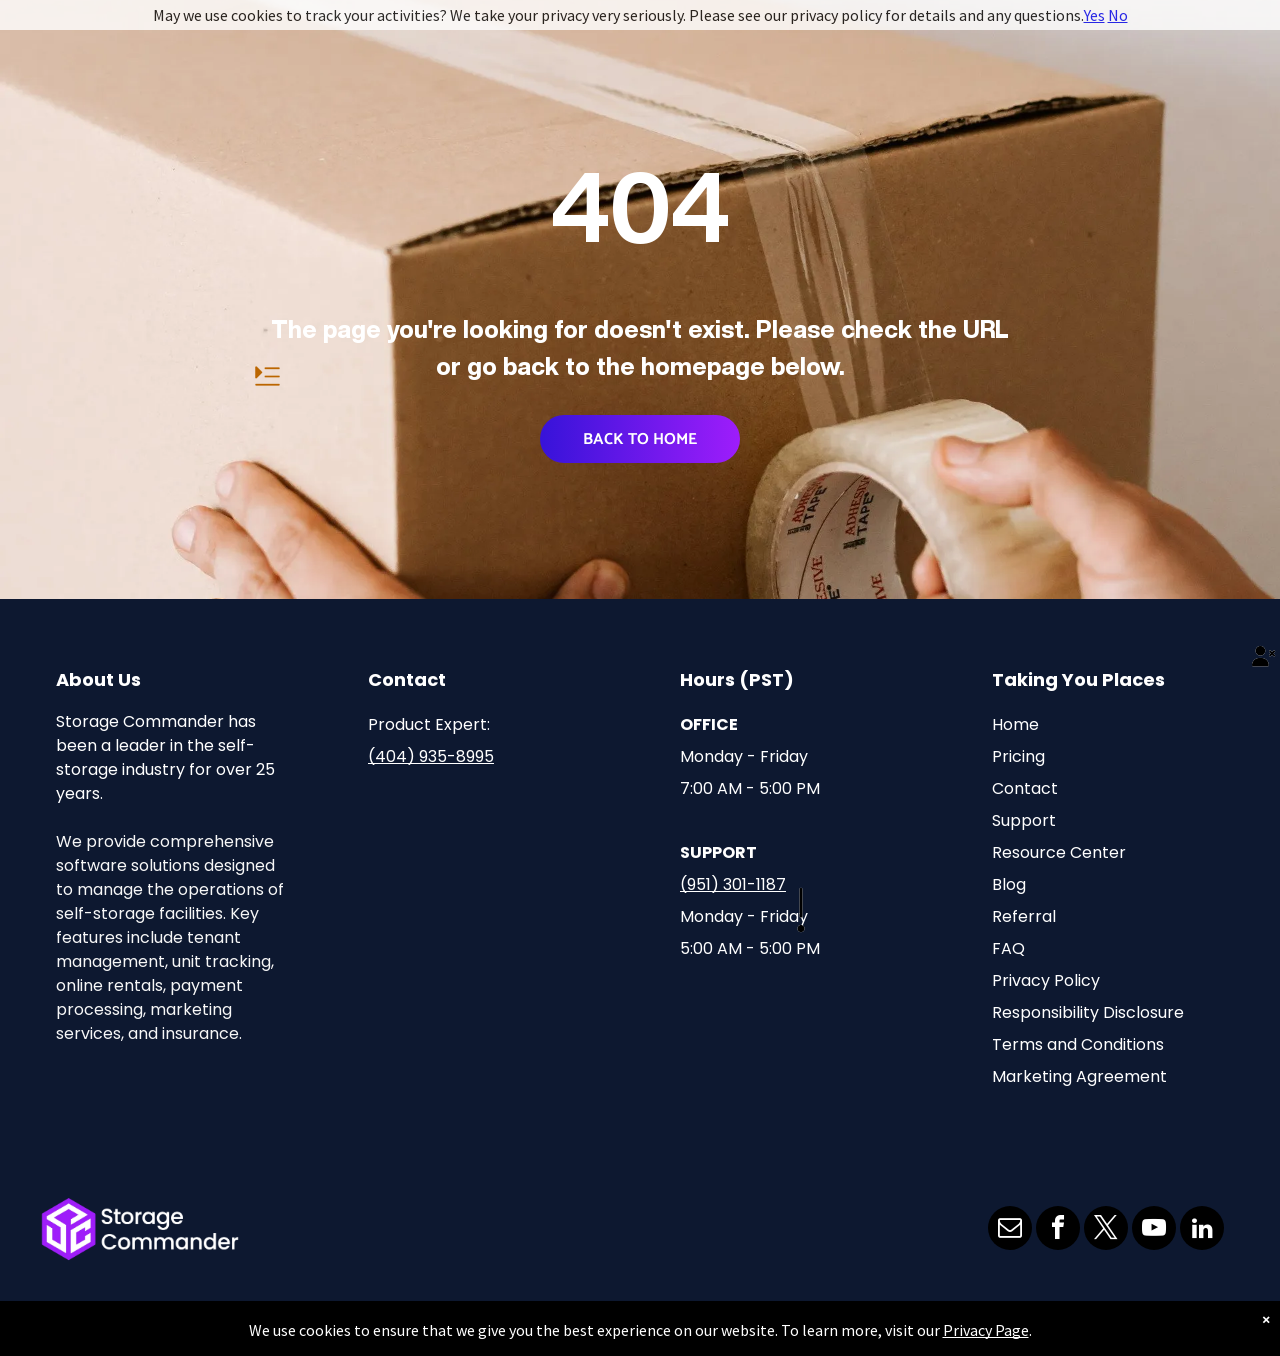 This screenshot has height=1356, width=1280. What do you see at coordinates (267, 376) in the screenshot?
I see `increase text indentation` at bounding box center [267, 376].